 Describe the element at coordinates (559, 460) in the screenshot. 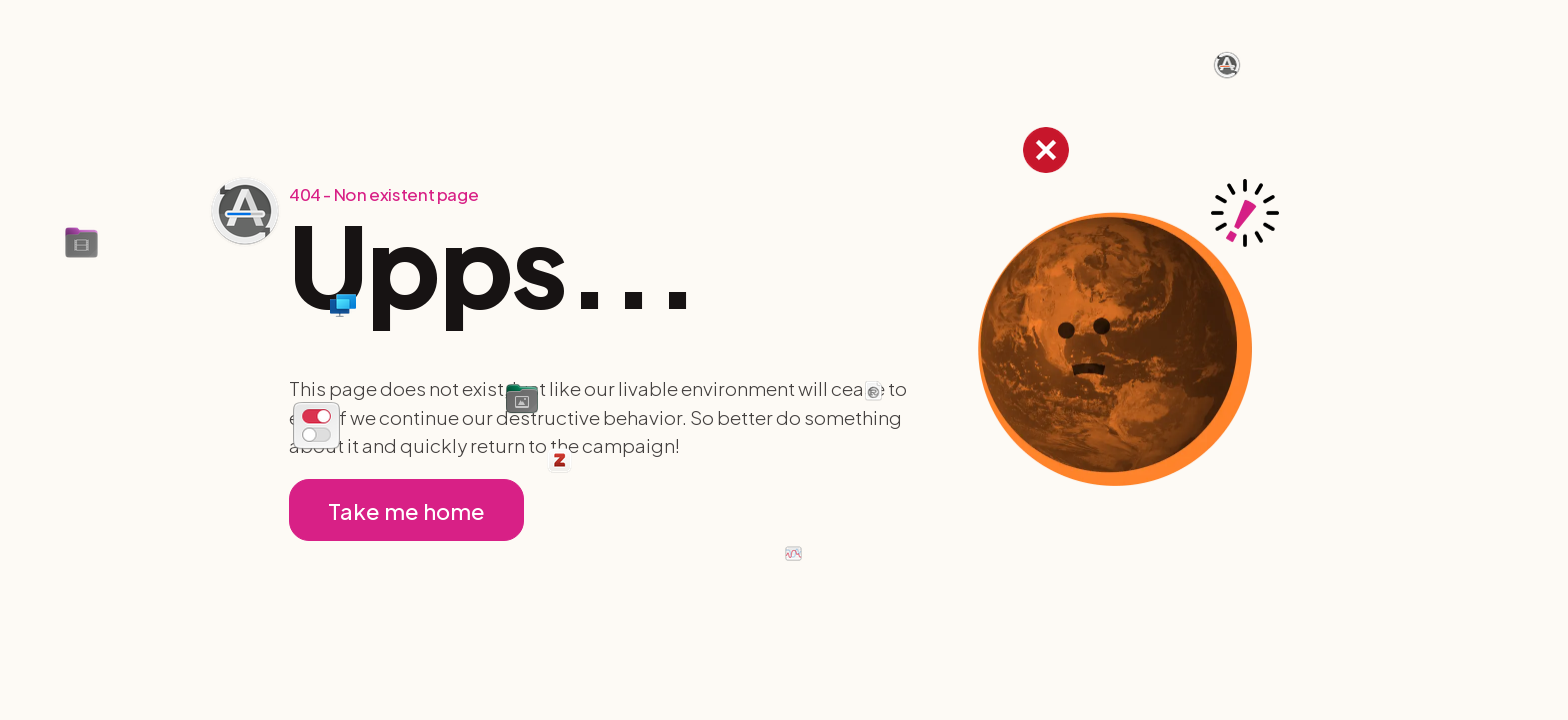

I see `open zotero reference manager` at that location.